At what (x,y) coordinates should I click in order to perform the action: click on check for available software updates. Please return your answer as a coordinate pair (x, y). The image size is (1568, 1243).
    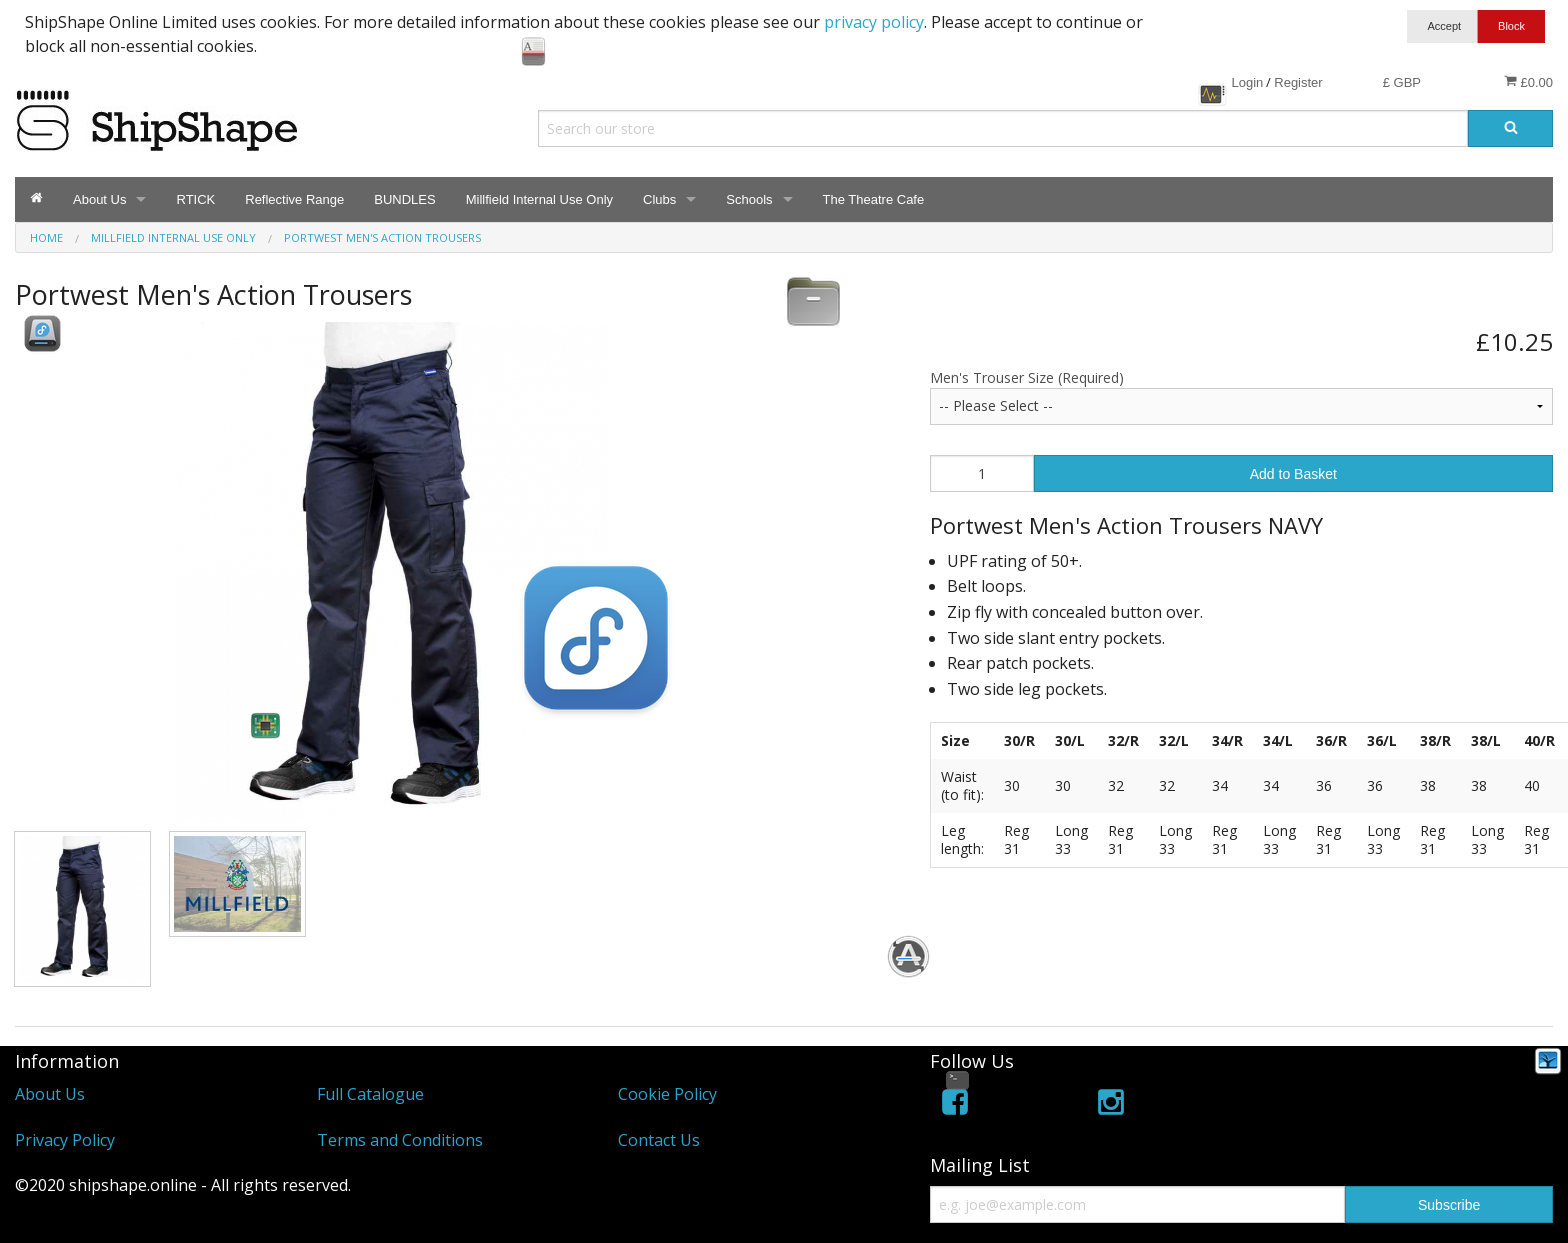
    Looking at the image, I should click on (908, 956).